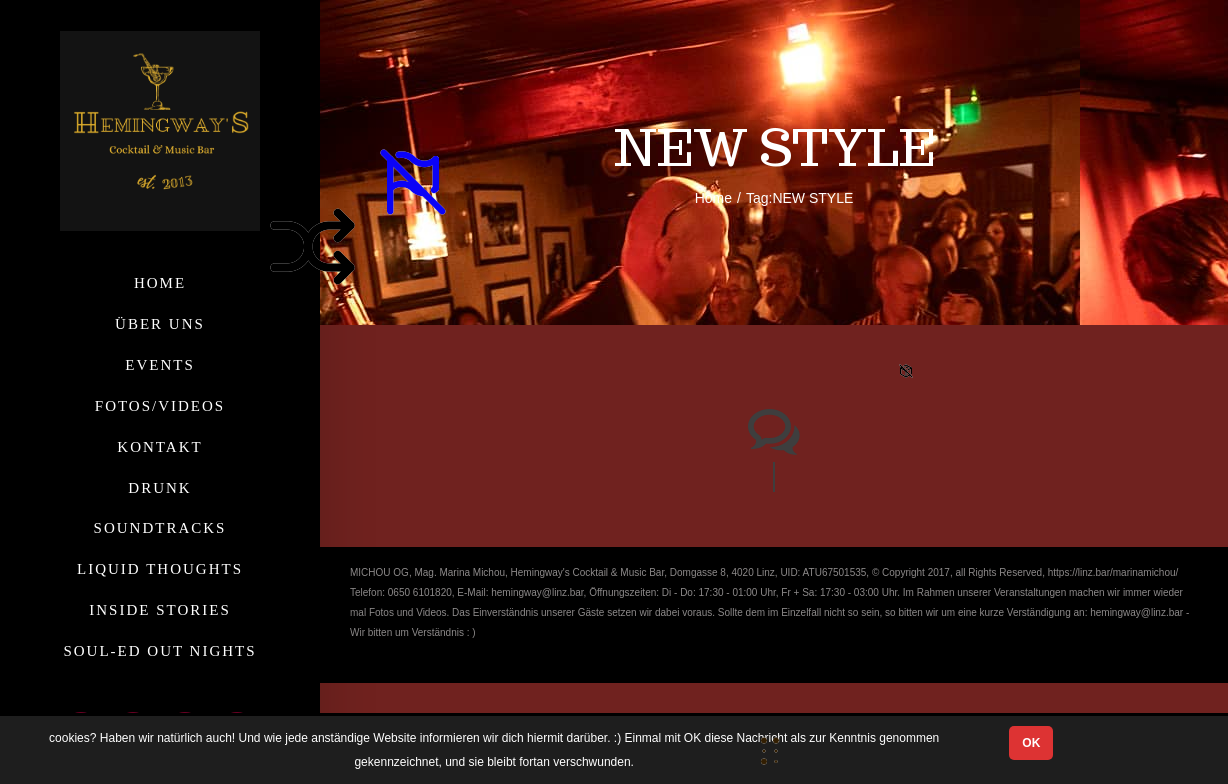  What do you see at coordinates (413, 182) in the screenshot?
I see `disable flag or marker` at bounding box center [413, 182].